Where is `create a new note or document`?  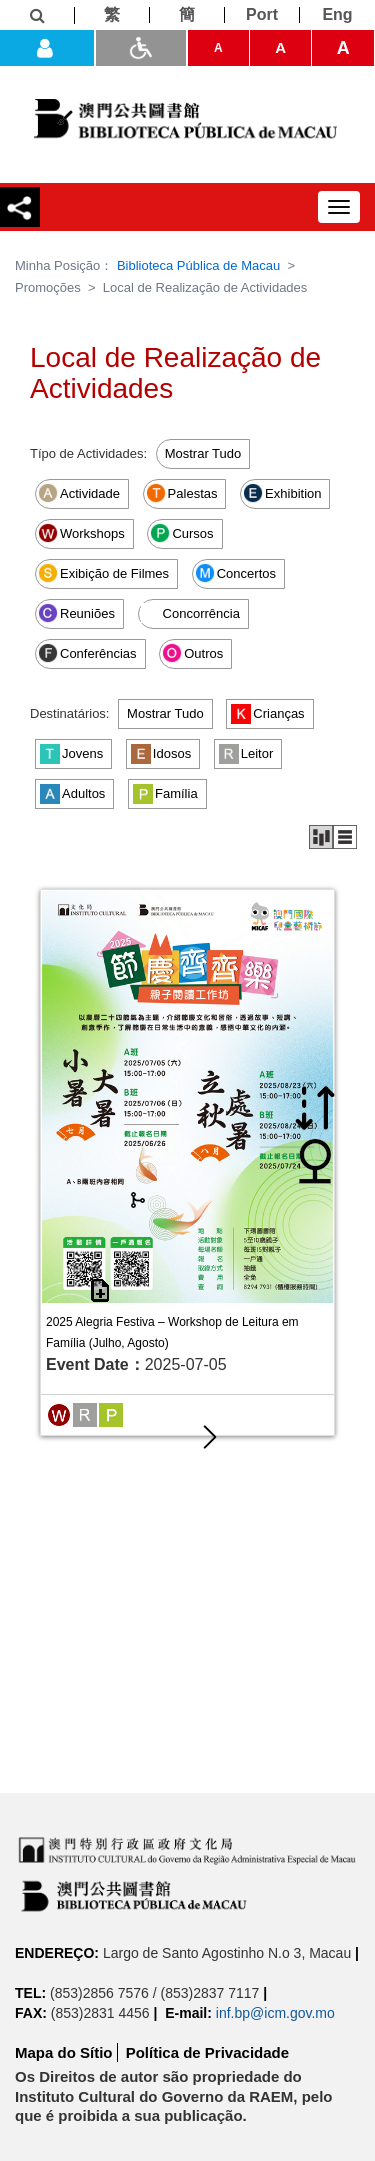 create a new note or document is located at coordinates (100, 1290).